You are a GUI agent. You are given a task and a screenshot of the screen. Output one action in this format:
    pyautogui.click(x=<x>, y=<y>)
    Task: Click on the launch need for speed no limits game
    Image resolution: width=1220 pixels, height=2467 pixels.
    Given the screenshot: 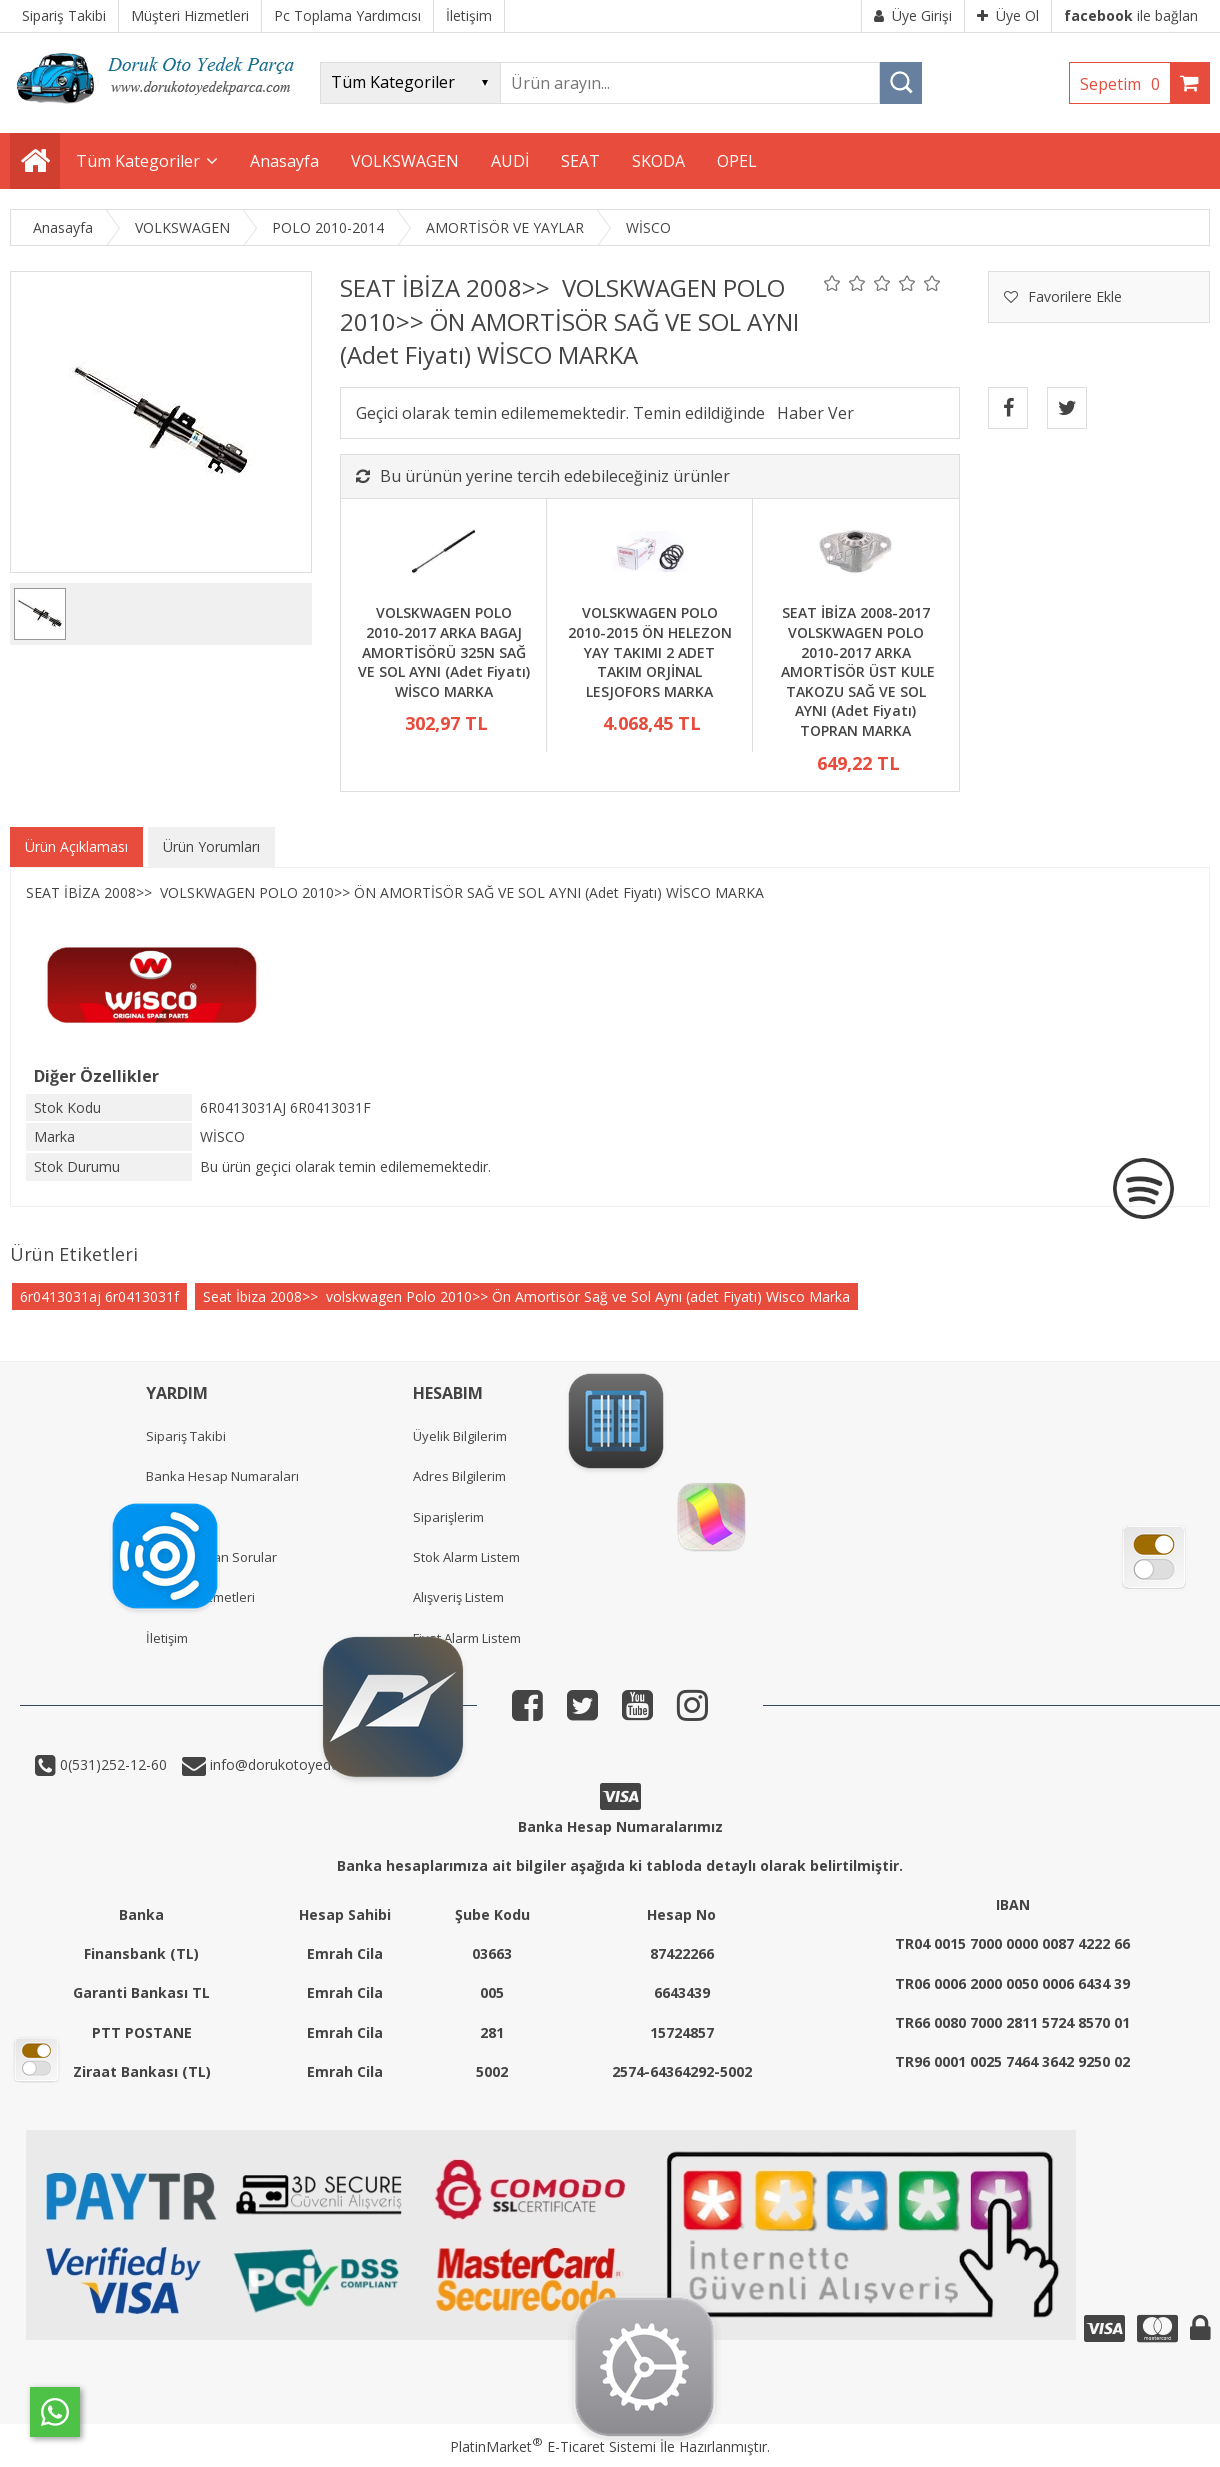 What is the action you would take?
    pyautogui.click(x=393, y=1707)
    